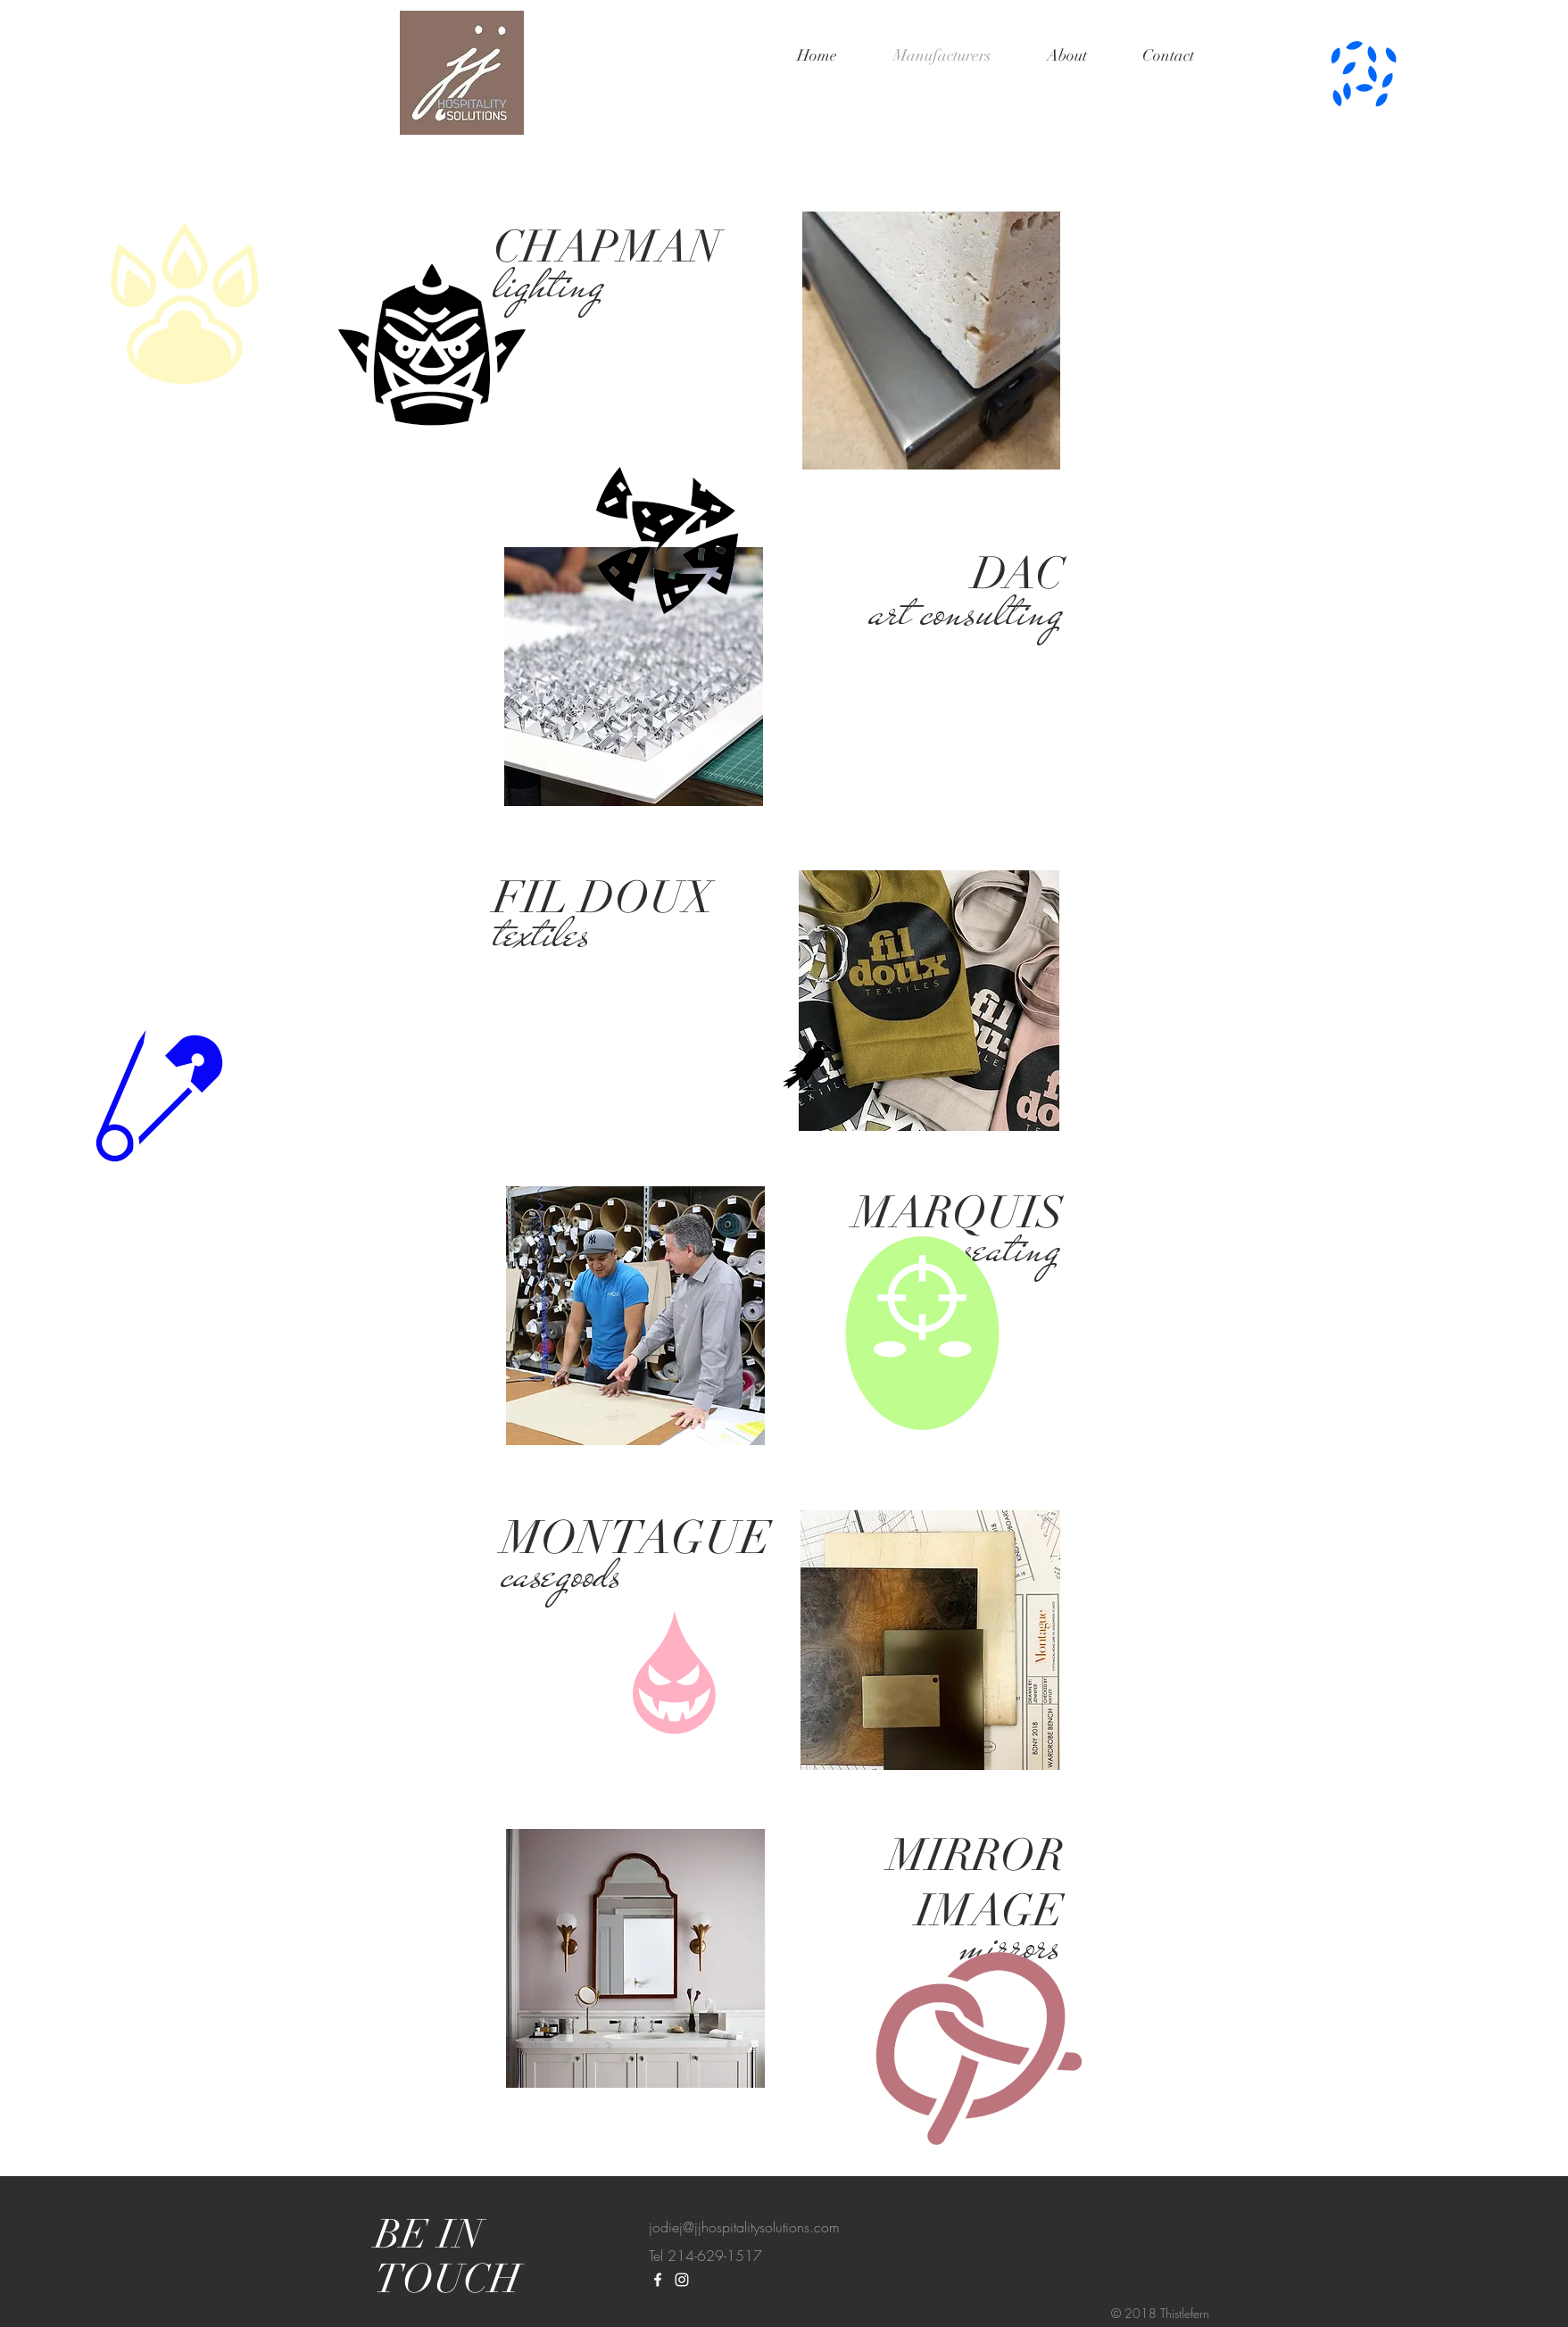 This screenshot has height=2327, width=1568. I want to click on safety pin tool or fastening option, so click(159, 1095).